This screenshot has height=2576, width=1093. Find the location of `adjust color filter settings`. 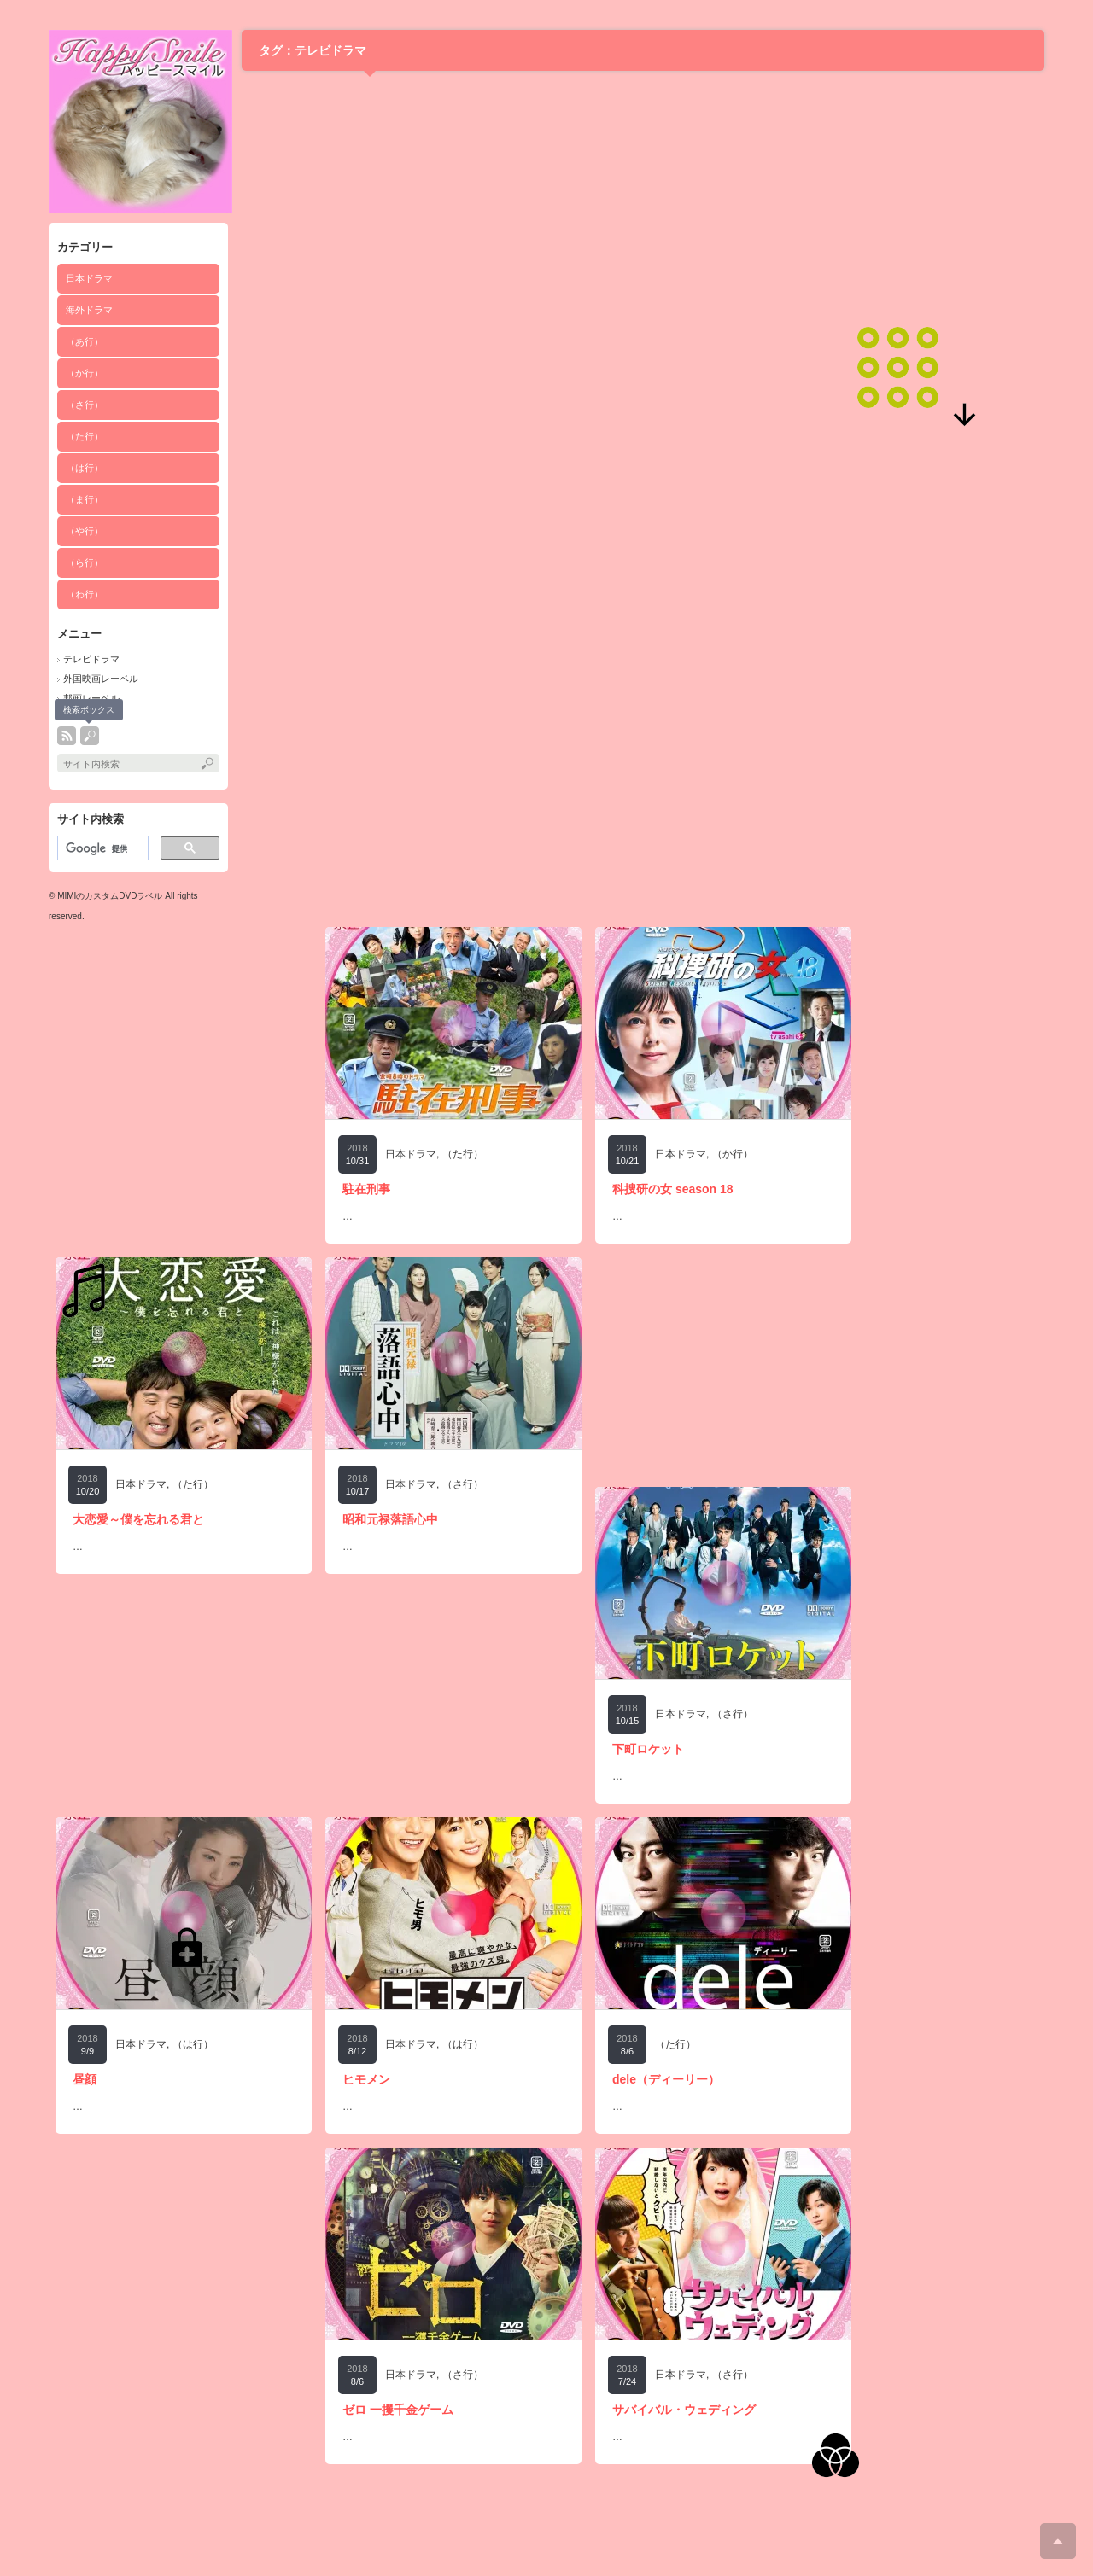

adjust color filter settings is located at coordinates (835, 2455).